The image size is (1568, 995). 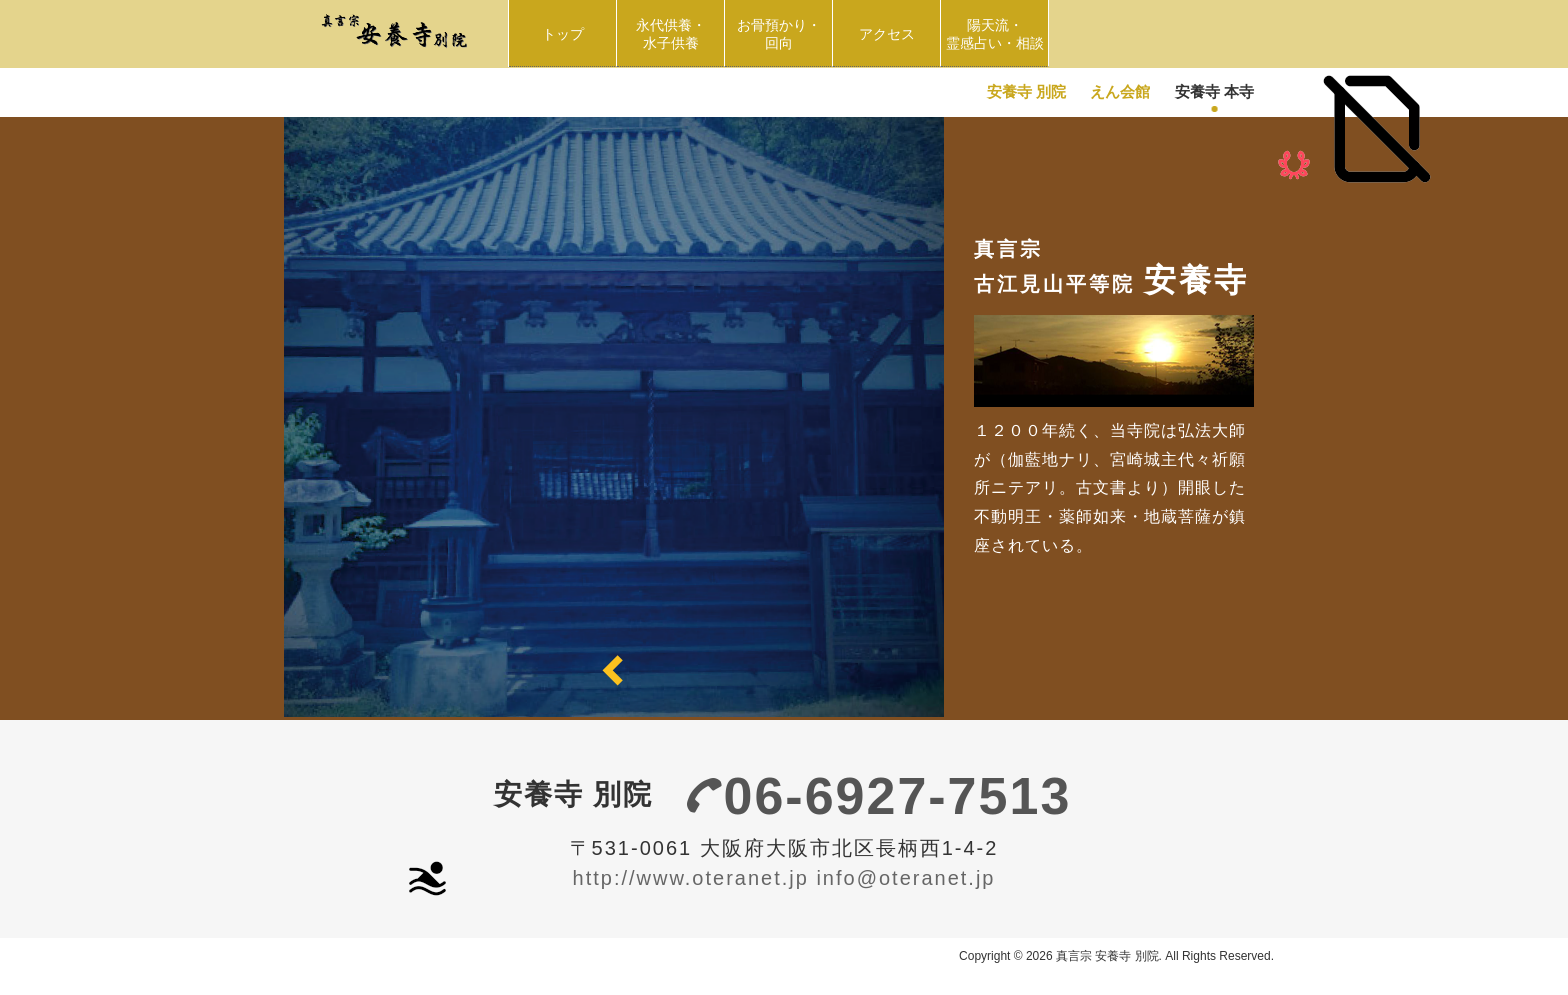 I want to click on view achievements or awards, so click(x=1294, y=165).